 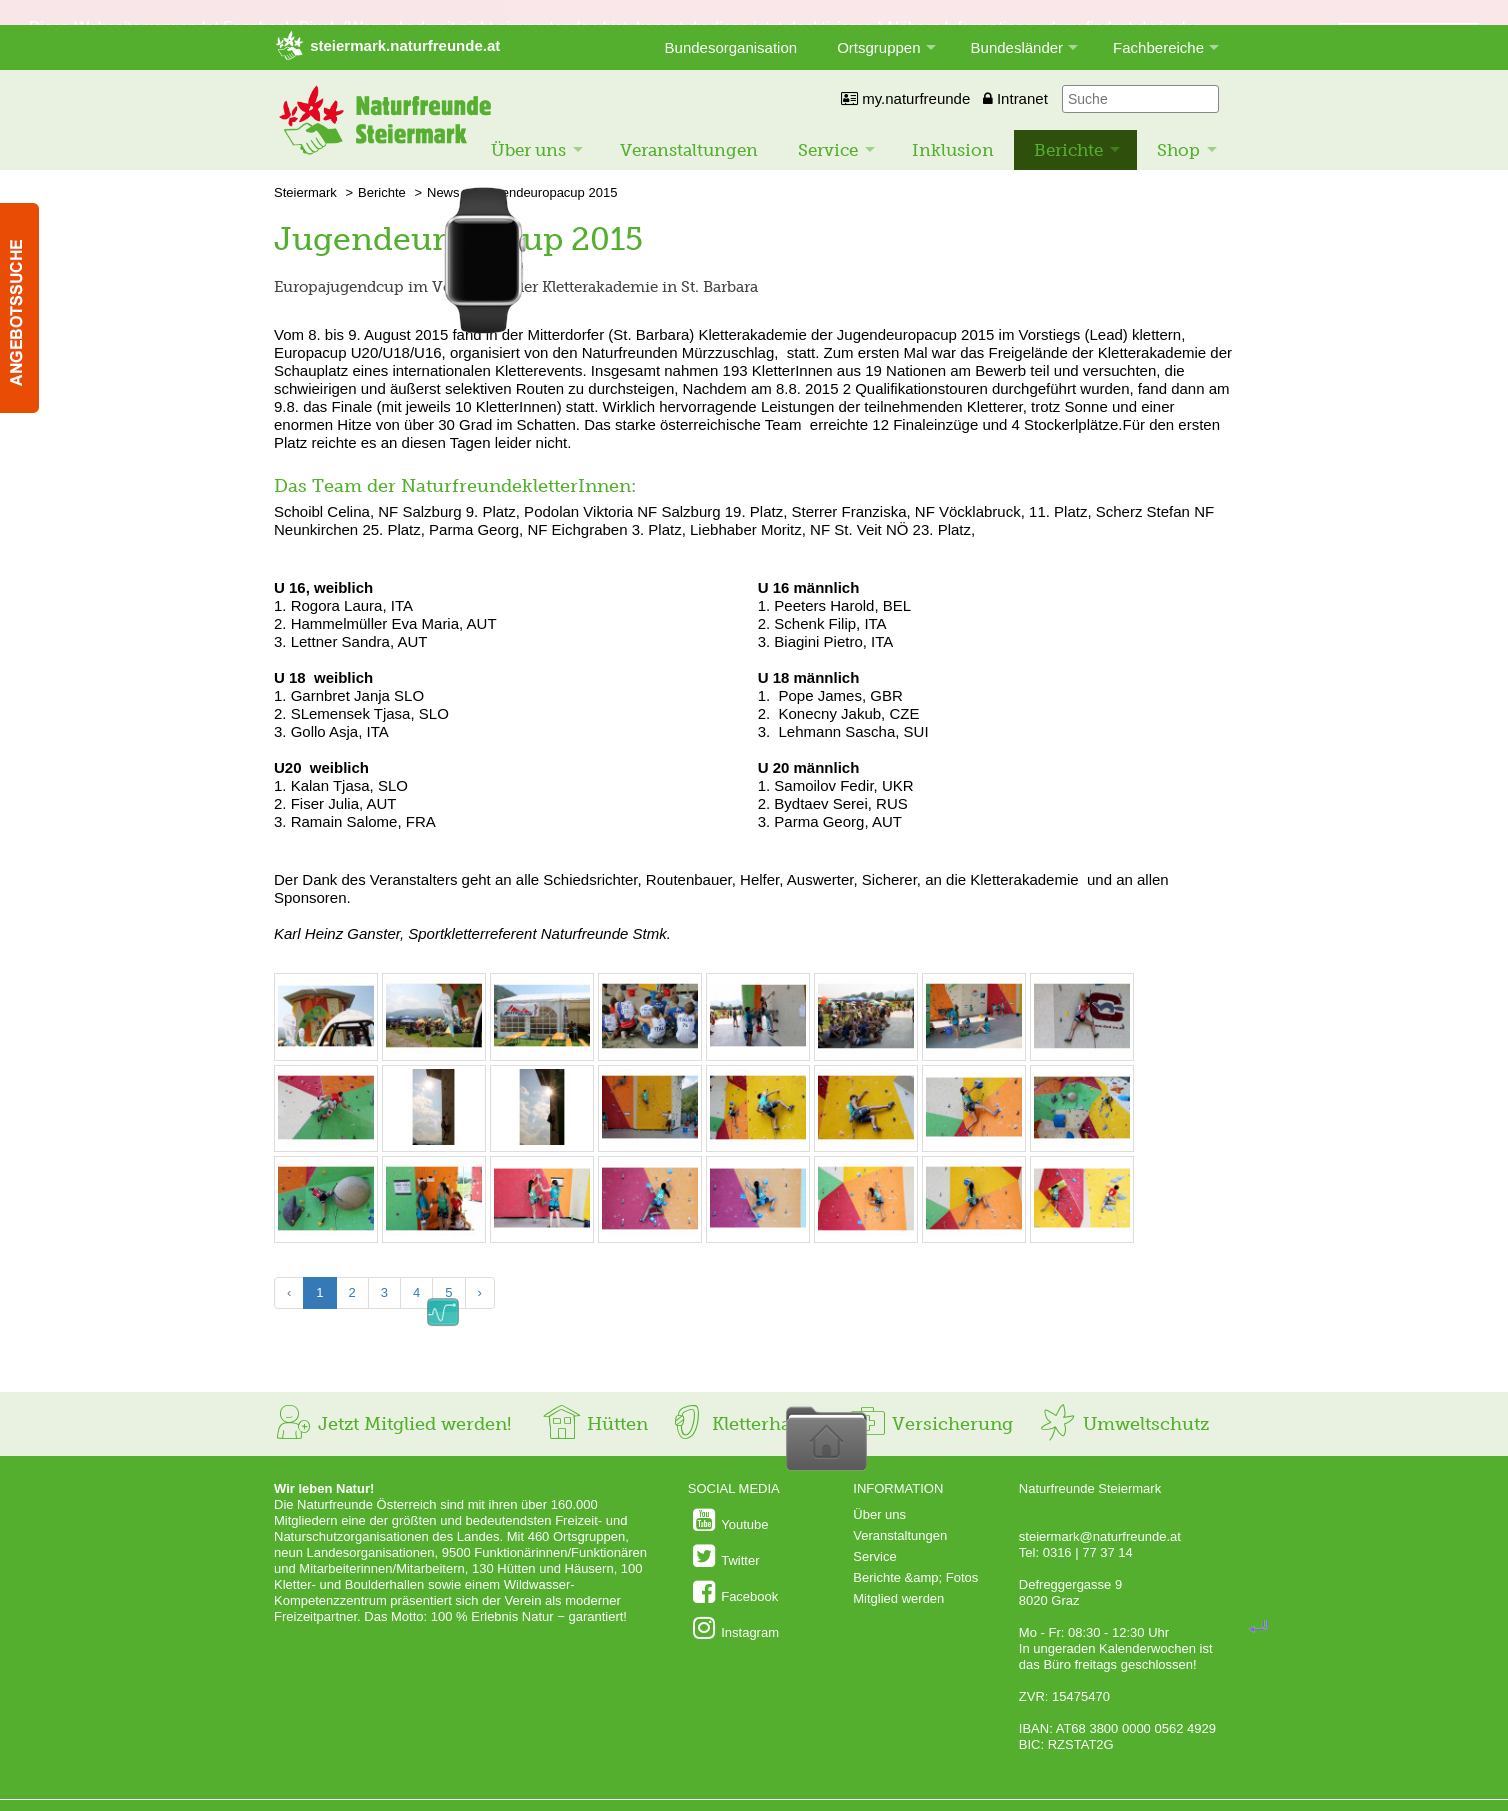 What do you see at coordinates (443, 1312) in the screenshot?
I see `open system resource usage monitor` at bounding box center [443, 1312].